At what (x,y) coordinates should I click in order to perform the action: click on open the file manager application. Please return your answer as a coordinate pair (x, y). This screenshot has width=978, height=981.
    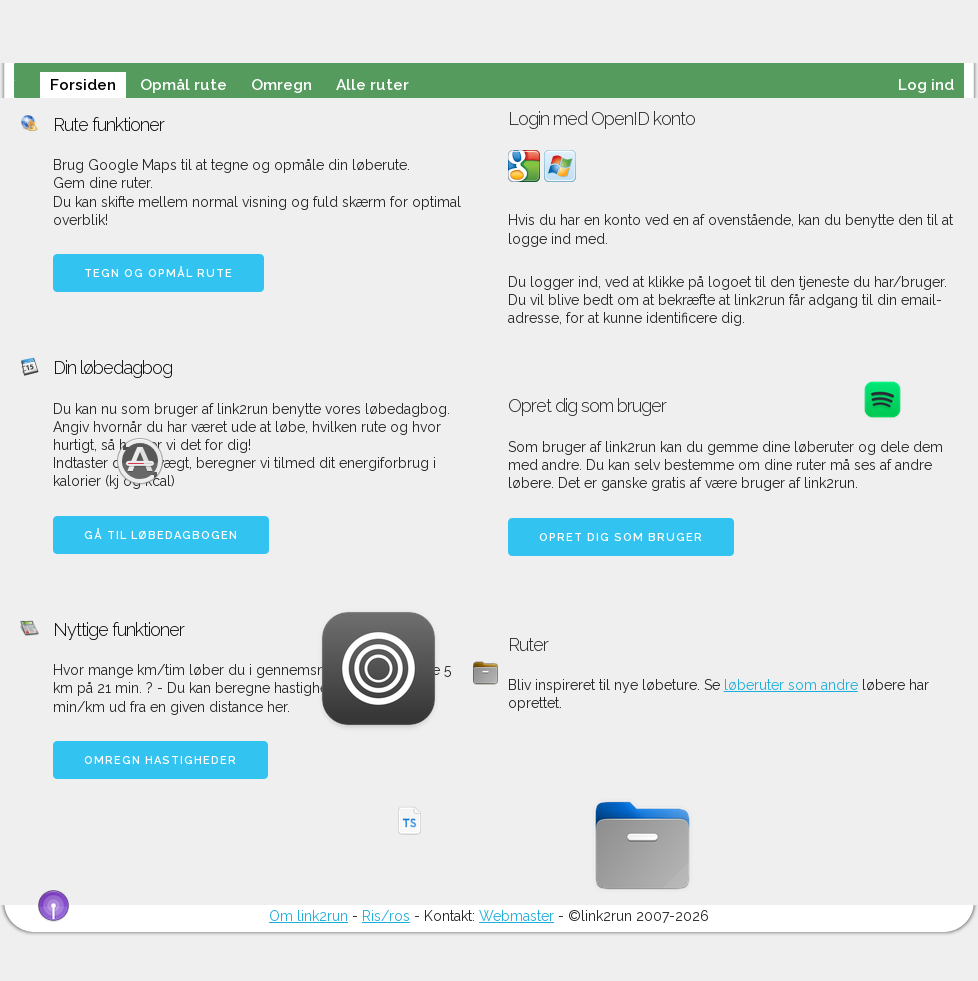
    Looking at the image, I should click on (642, 845).